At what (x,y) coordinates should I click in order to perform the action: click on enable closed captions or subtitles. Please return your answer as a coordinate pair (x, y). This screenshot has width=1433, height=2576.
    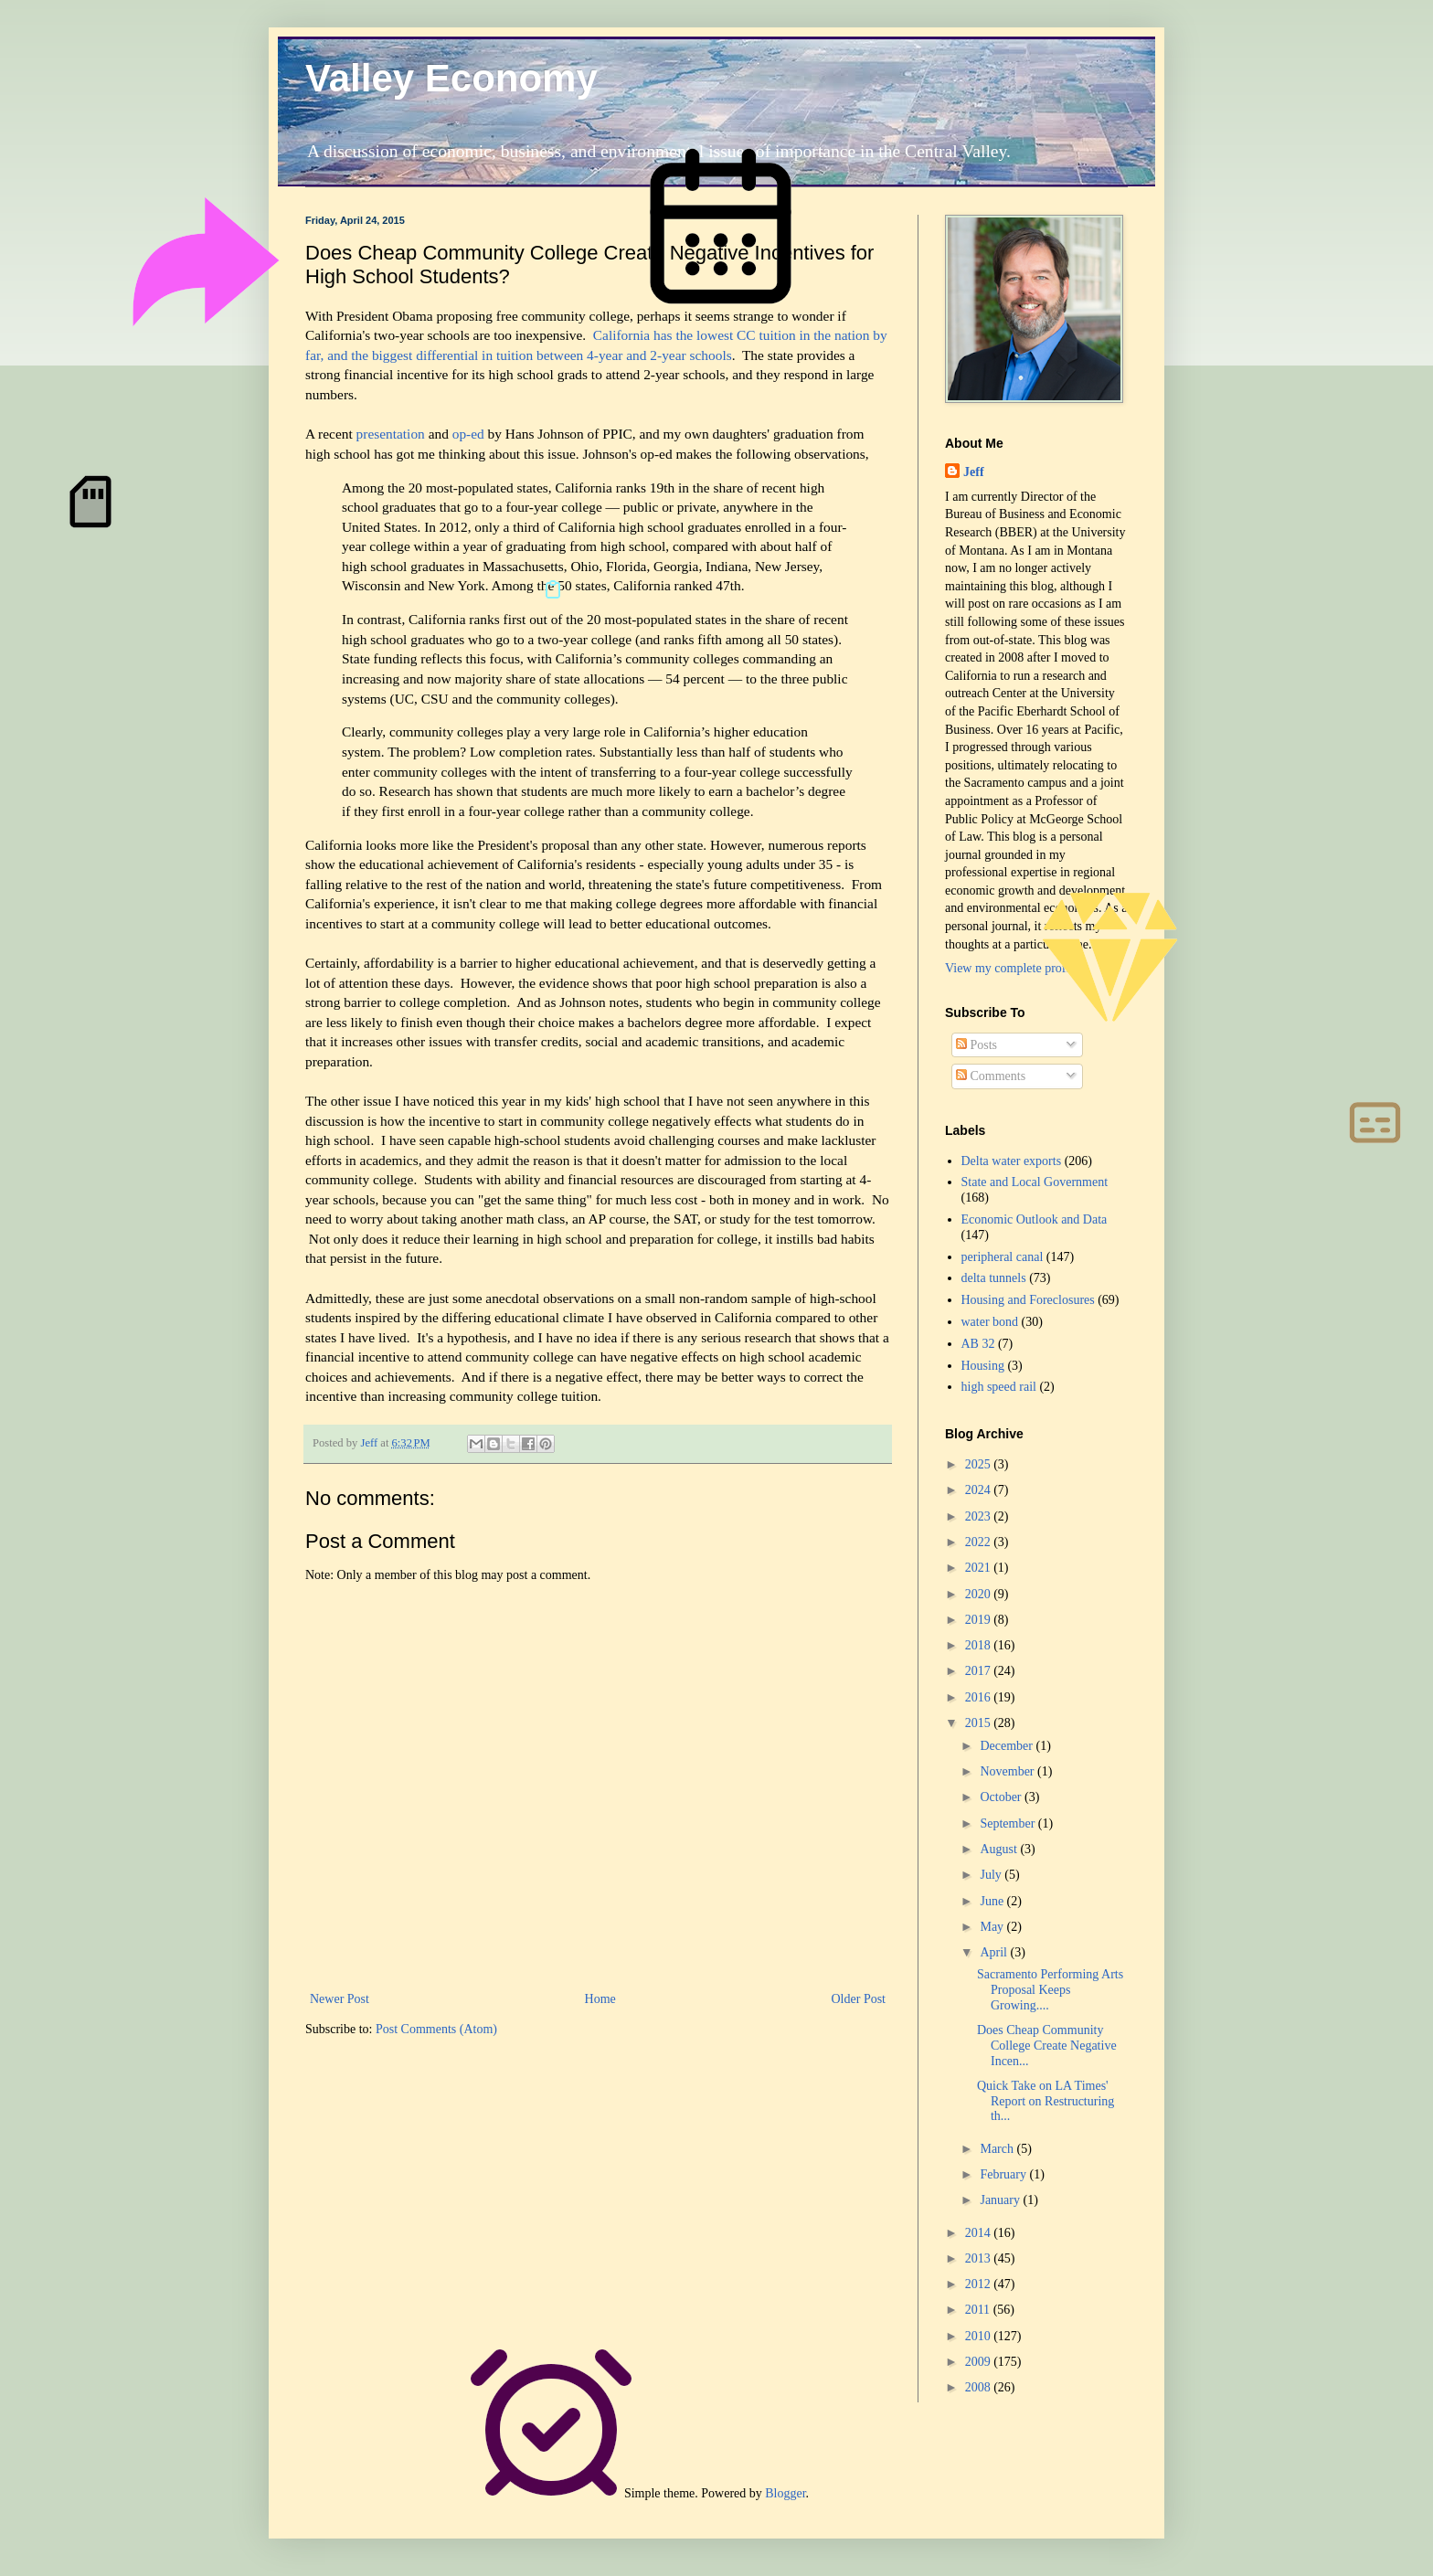
    Looking at the image, I should click on (1375, 1122).